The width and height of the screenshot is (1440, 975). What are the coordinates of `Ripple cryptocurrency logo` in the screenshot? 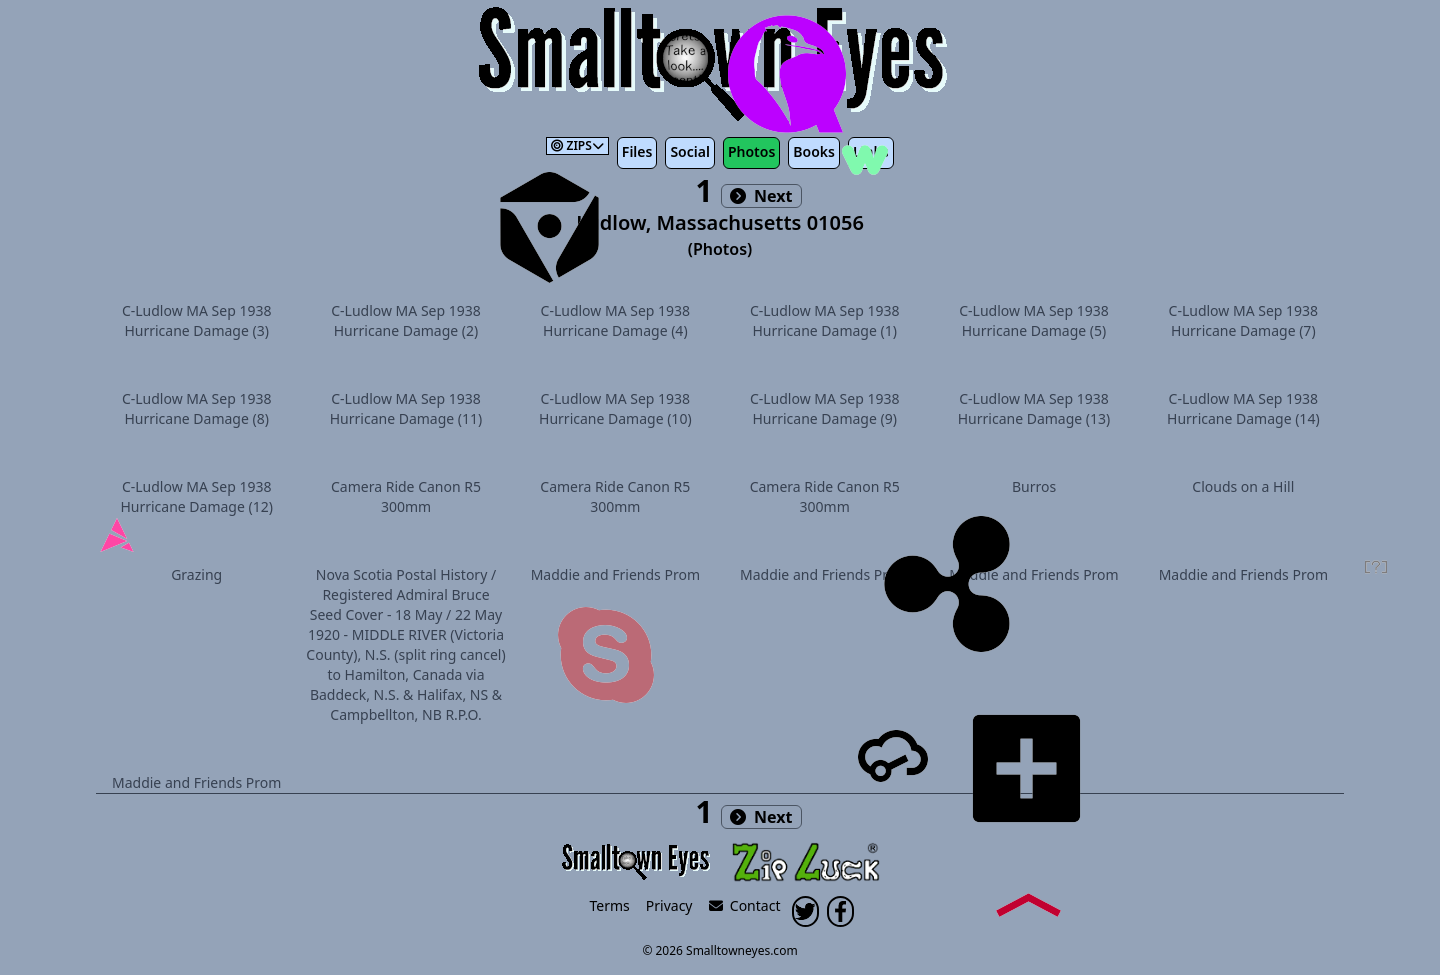 It's located at (947, 584).